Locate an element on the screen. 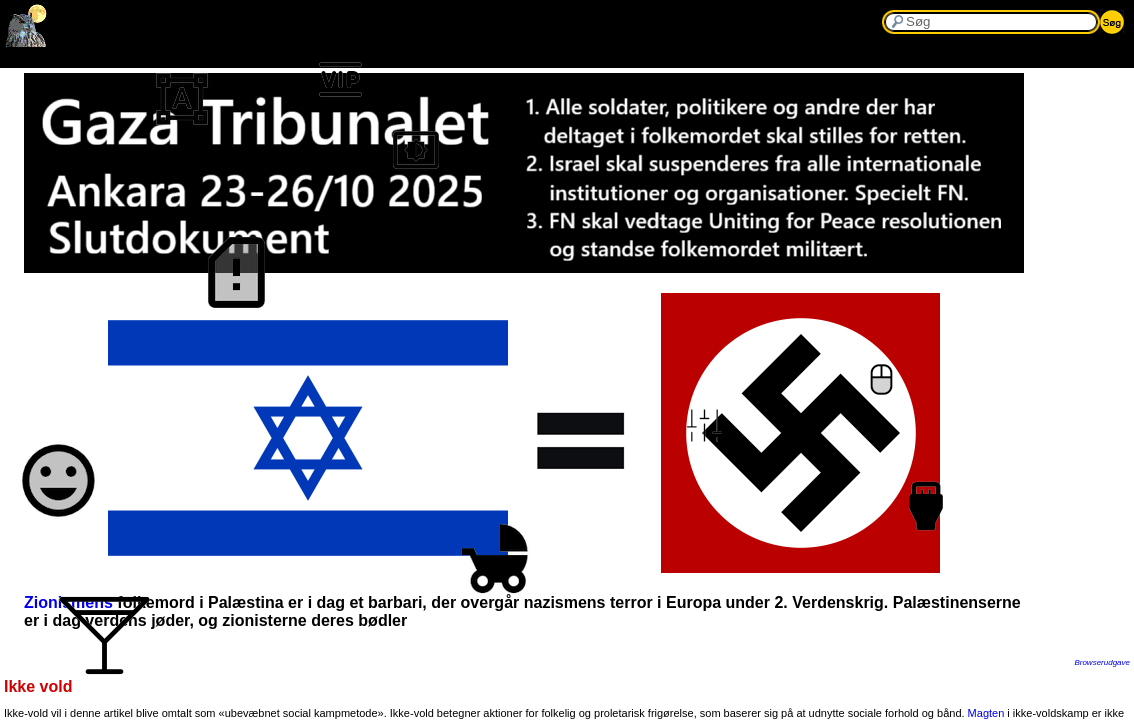 Image resolution: width=1134 pixels, height=720 pixels. select your current mood or emotional state is located at coordinates (58, 480).